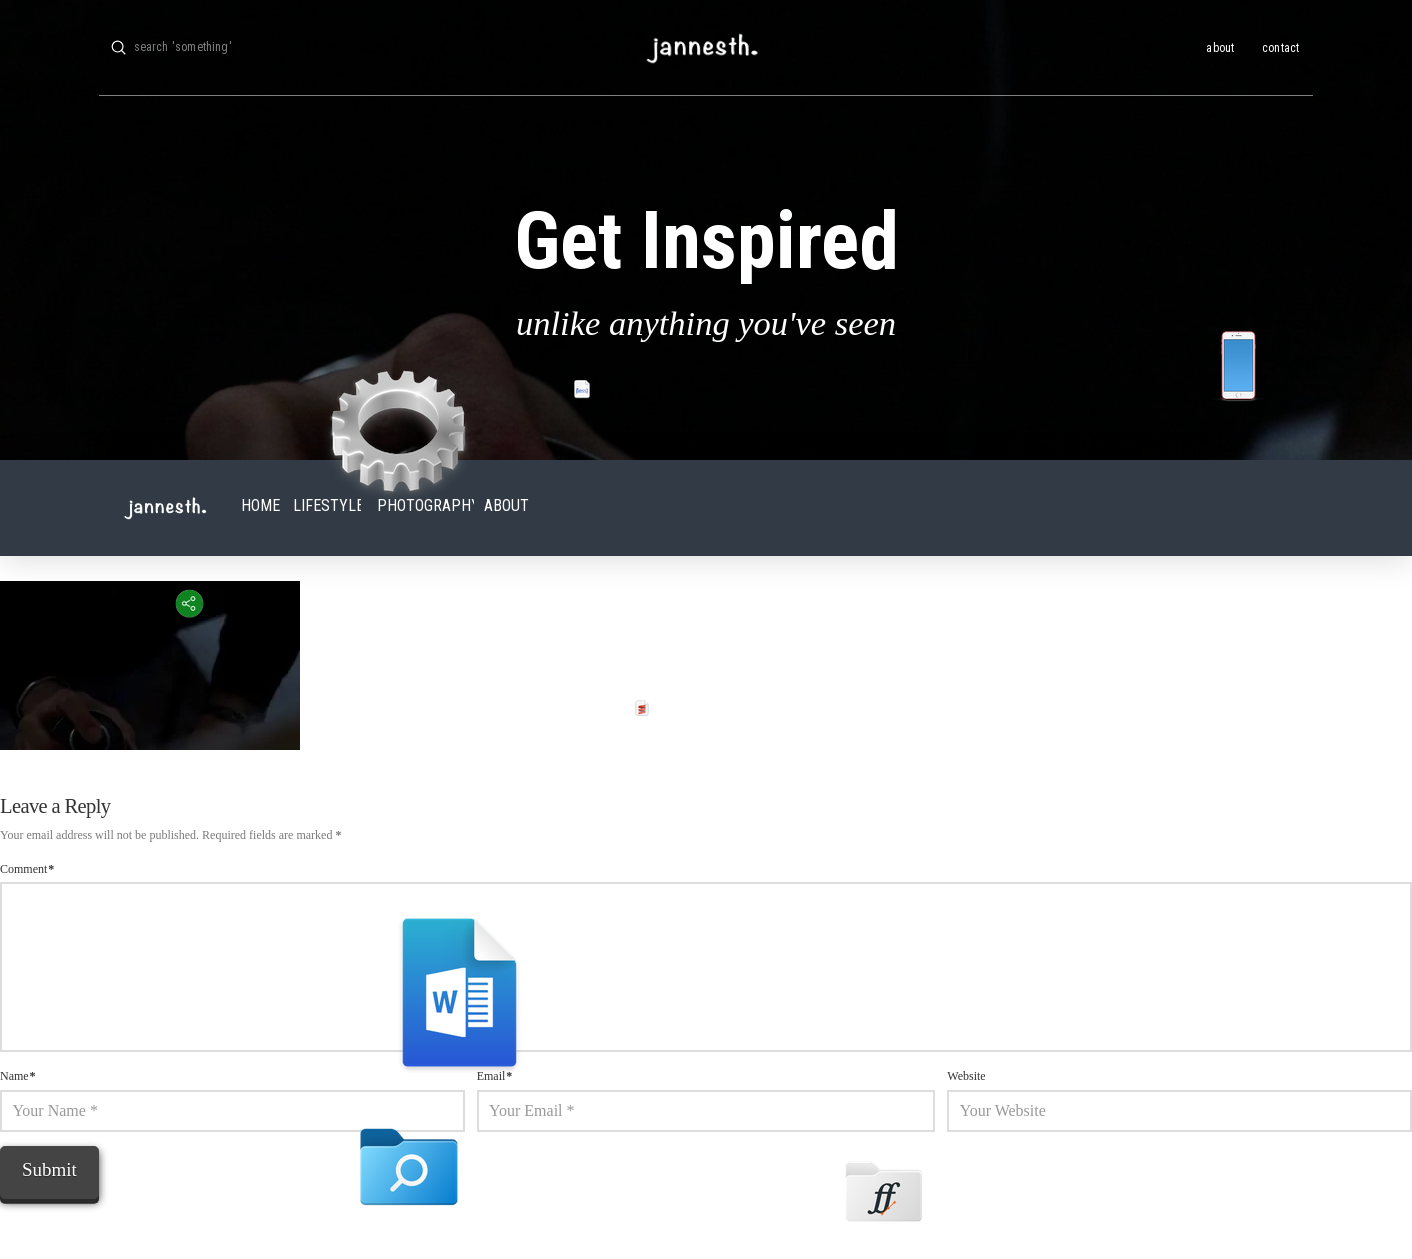 The width and height of the screenshot is (1412, 1259). Describe the element at coordinates (1238, 366) in the screenshot. I see `iPhone 7 device icon for system identification` at that location.